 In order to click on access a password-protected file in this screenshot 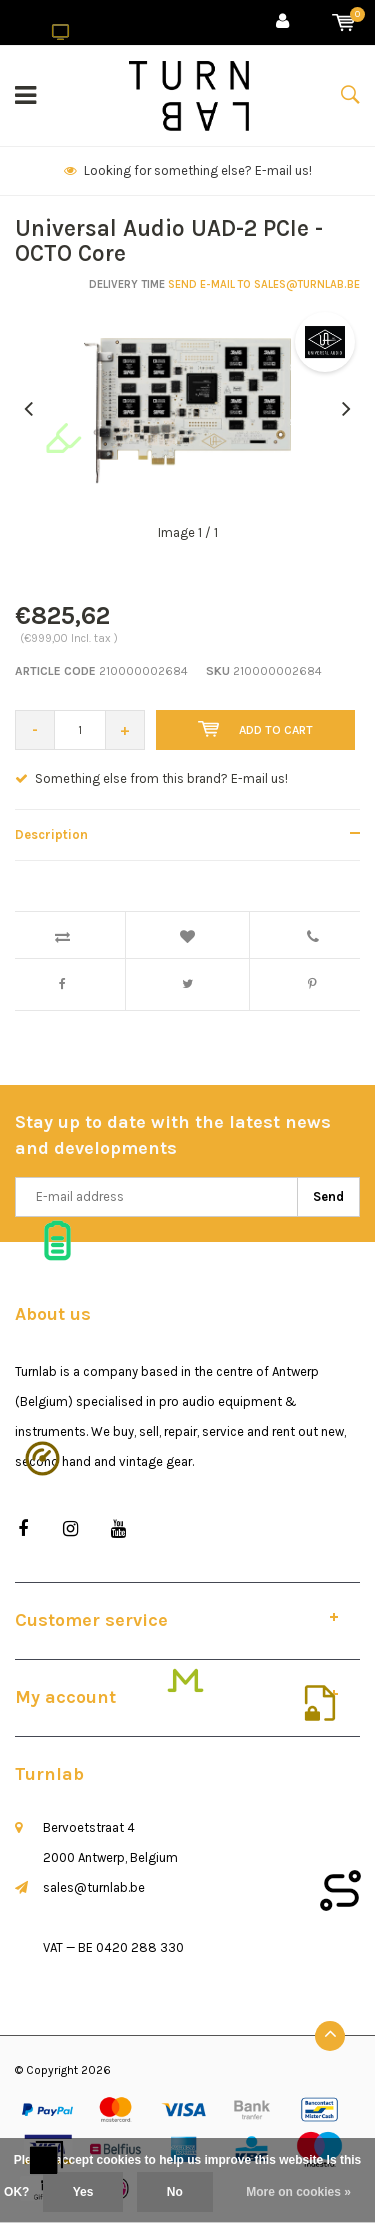, I will do `click(320, 1703)`.